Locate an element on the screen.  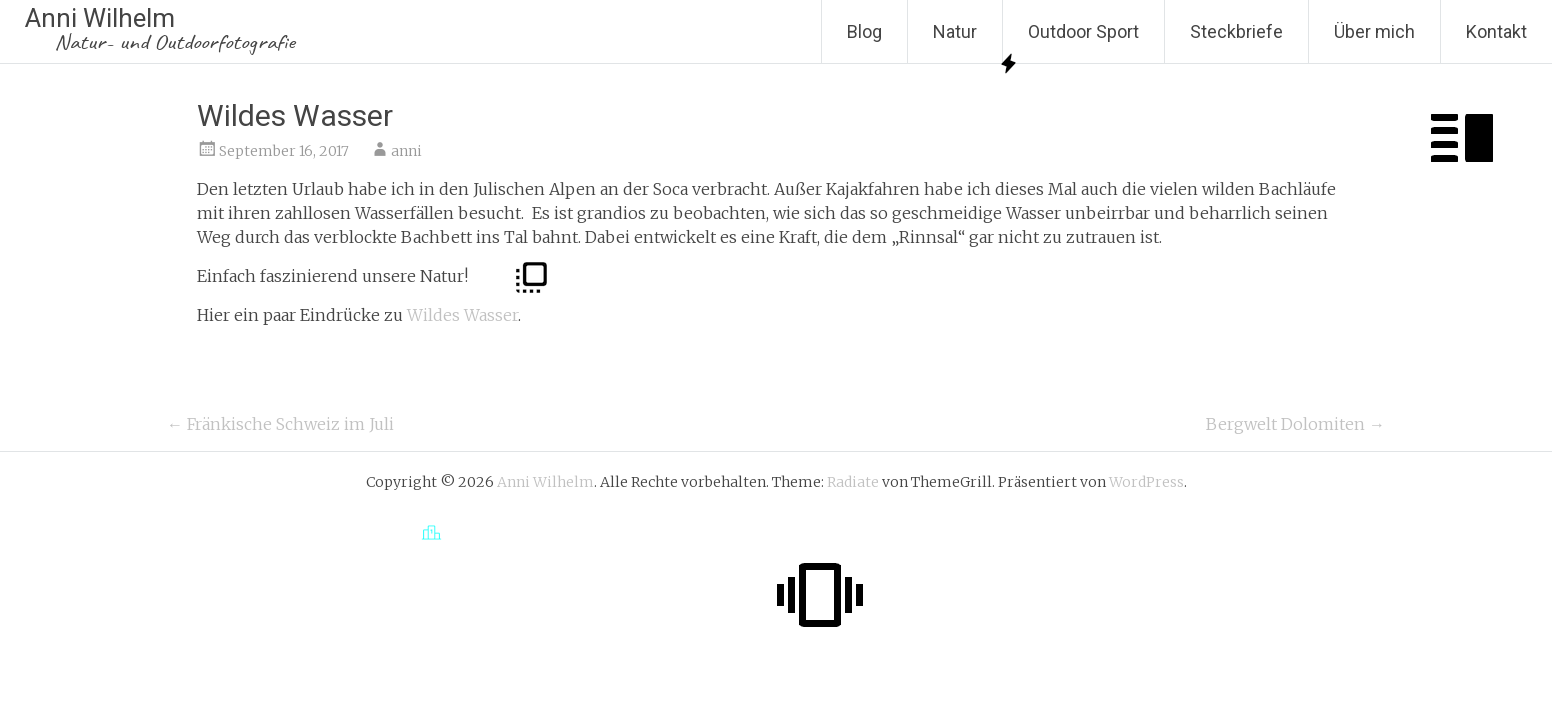
toggle vibration mode on or off is located at coordinates (820, 595).